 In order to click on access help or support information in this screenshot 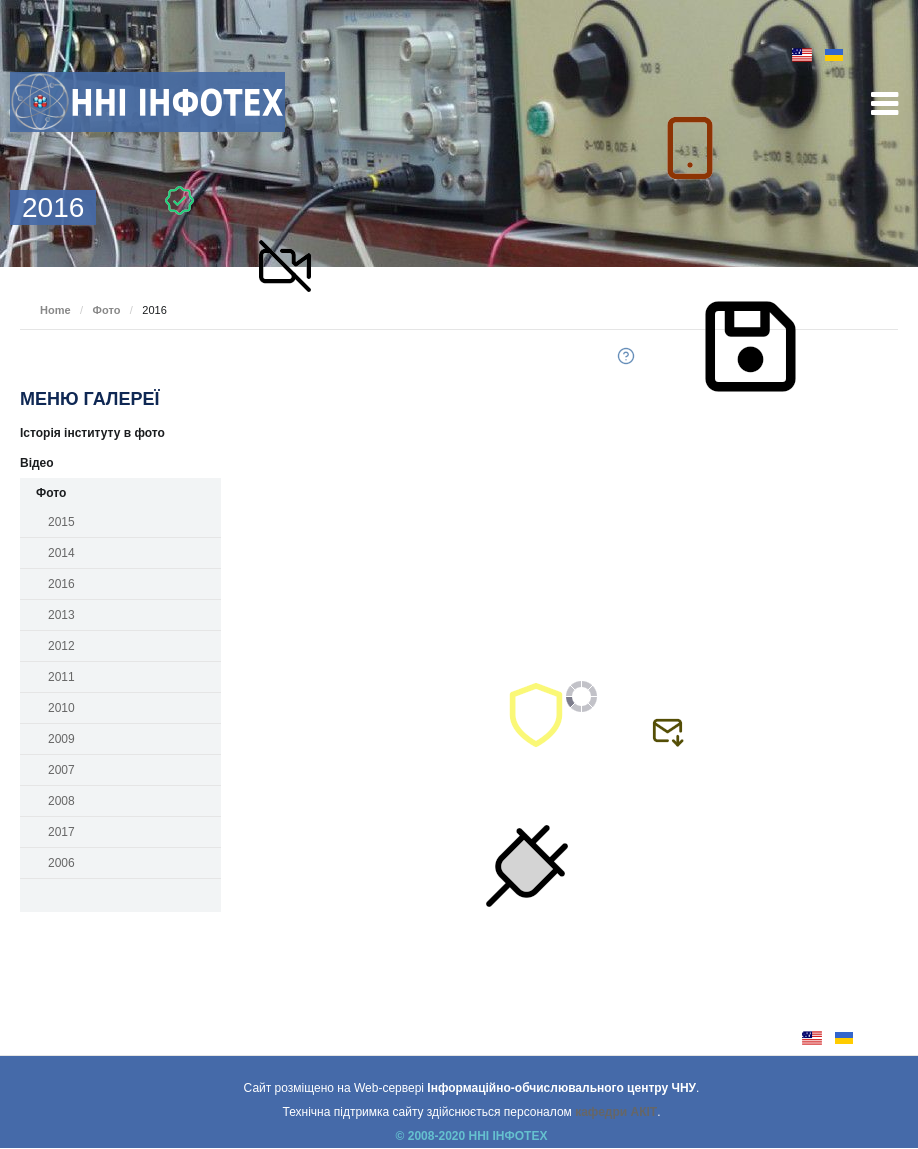, I will do `click(626, 356)`.